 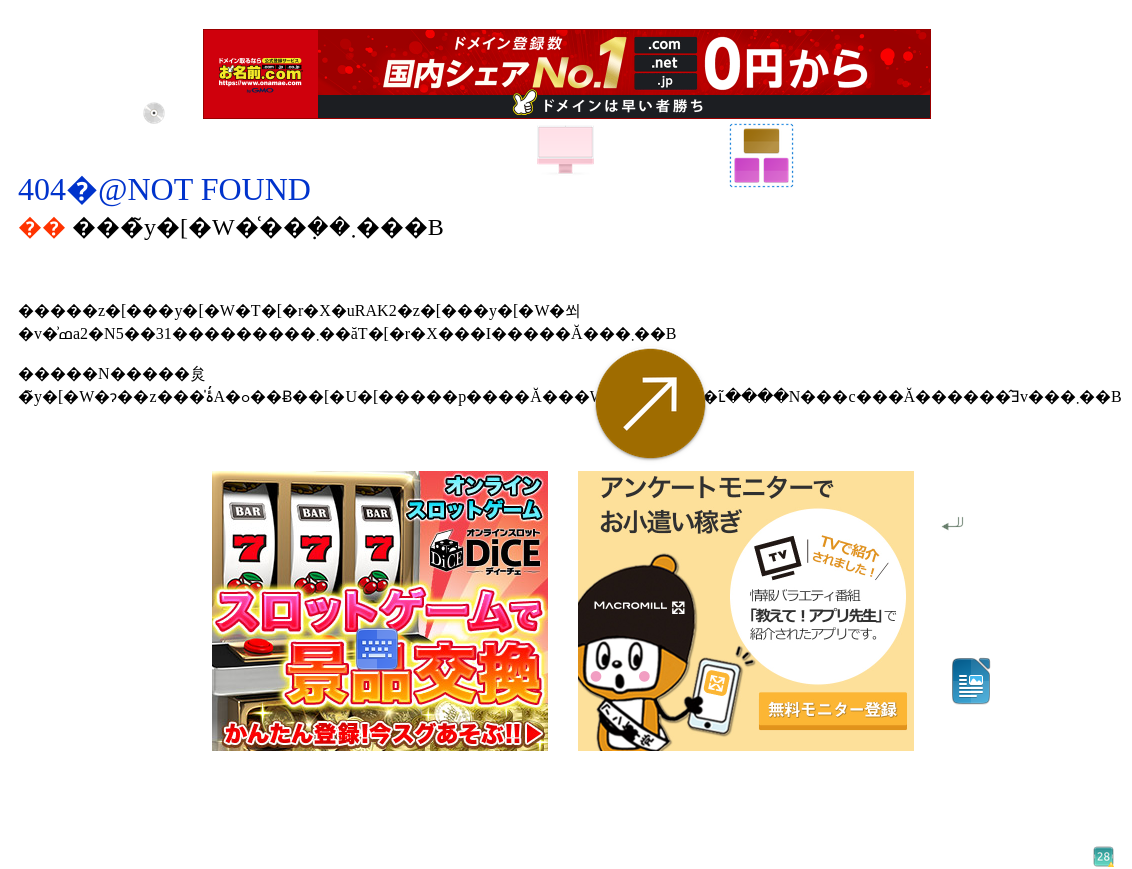 What do you see at coordinates (952, 522) in the screenshot?
I see `reply to all recipients of an email` at bounding box center [952, 522].